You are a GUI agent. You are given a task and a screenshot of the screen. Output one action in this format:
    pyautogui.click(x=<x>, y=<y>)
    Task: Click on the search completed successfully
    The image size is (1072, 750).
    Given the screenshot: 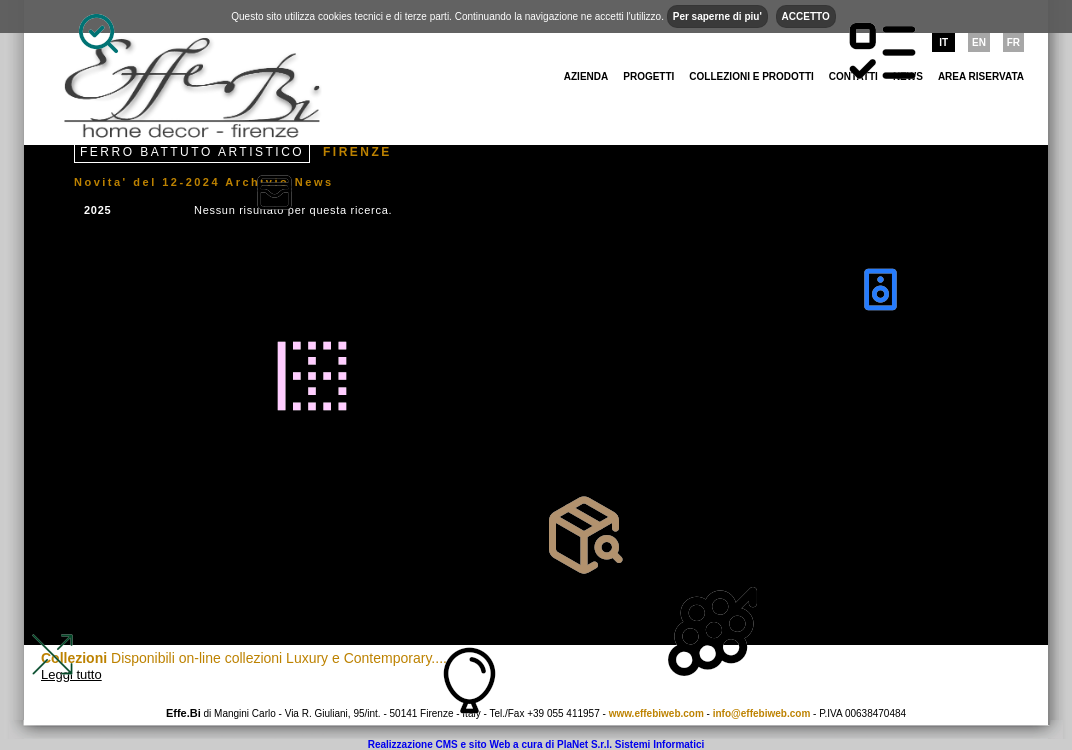 What is the action you would take?
    pyautogui.click(x=98, y=33)
    